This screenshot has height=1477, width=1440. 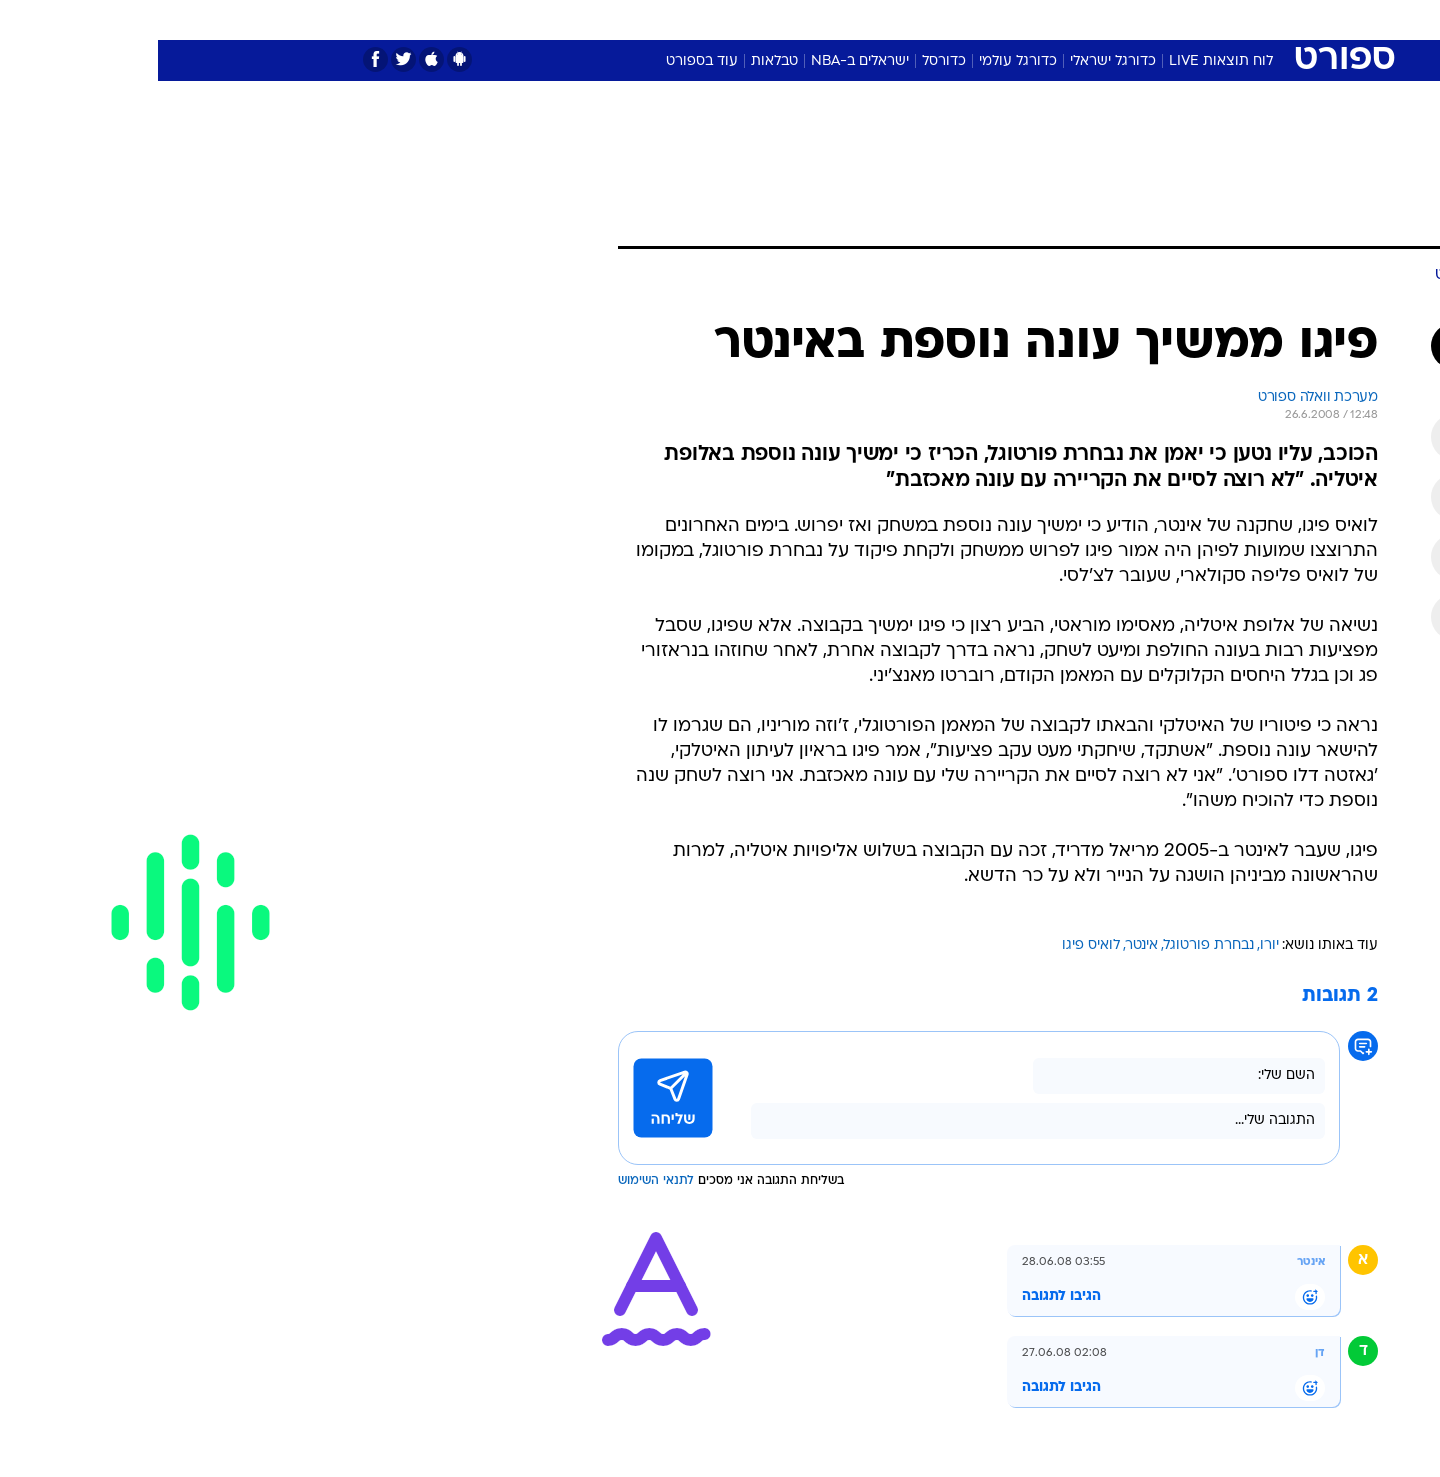 What do you see at coordinates (190, 922) in the screenshot?
I see `open Google Podcasts` at bounding box center [190, 922].